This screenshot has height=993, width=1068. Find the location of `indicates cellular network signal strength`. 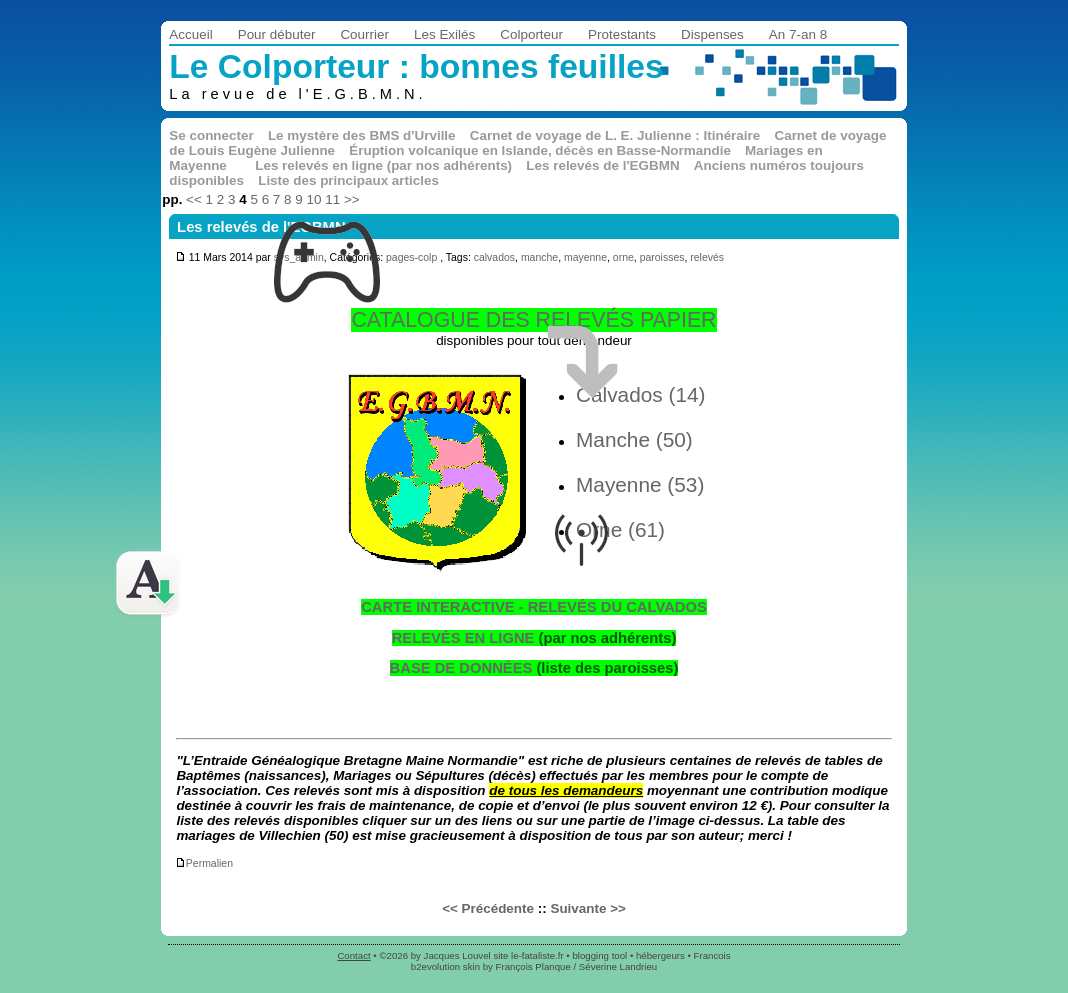

indicates cellular network signal strength is located at coordinates (581, 539).